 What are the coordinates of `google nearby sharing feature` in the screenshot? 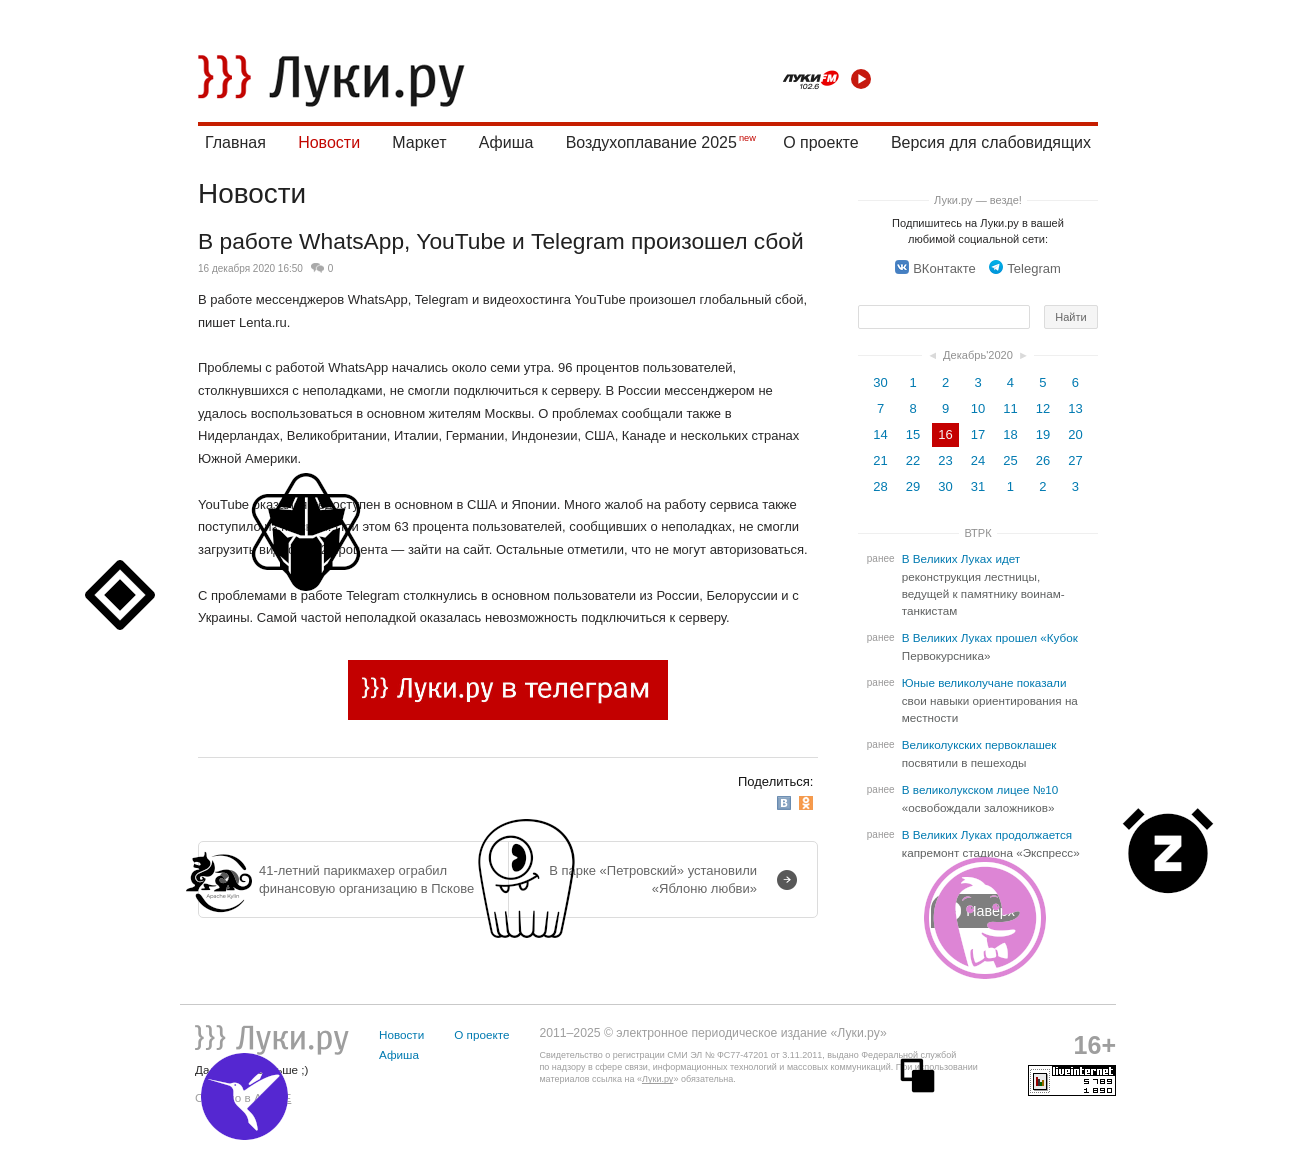 It's located at (120, 595).